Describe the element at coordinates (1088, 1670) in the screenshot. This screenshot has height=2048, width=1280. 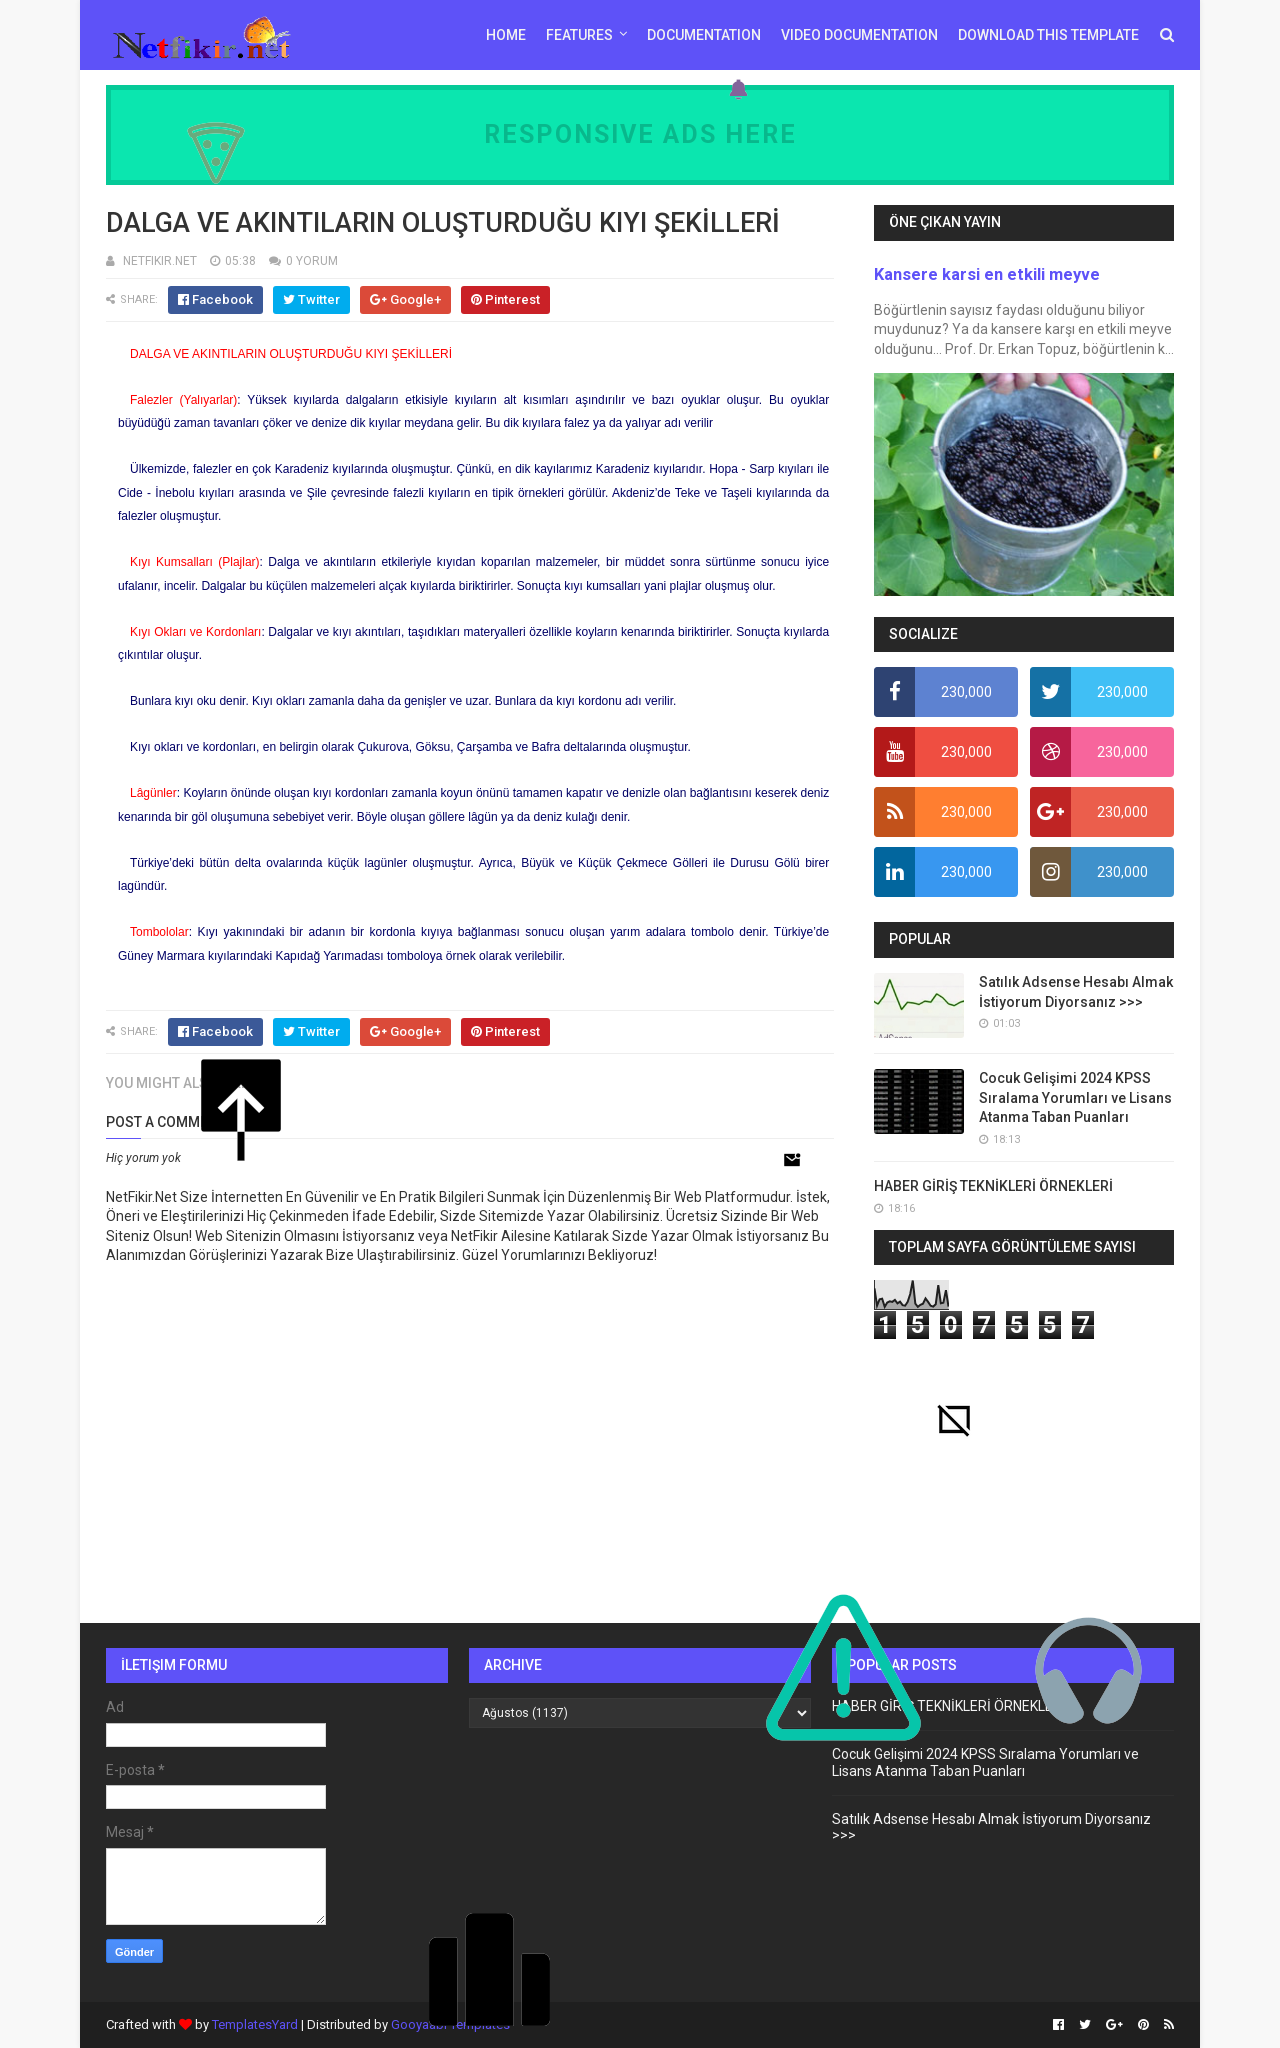
I see `contact customer support` at that location.